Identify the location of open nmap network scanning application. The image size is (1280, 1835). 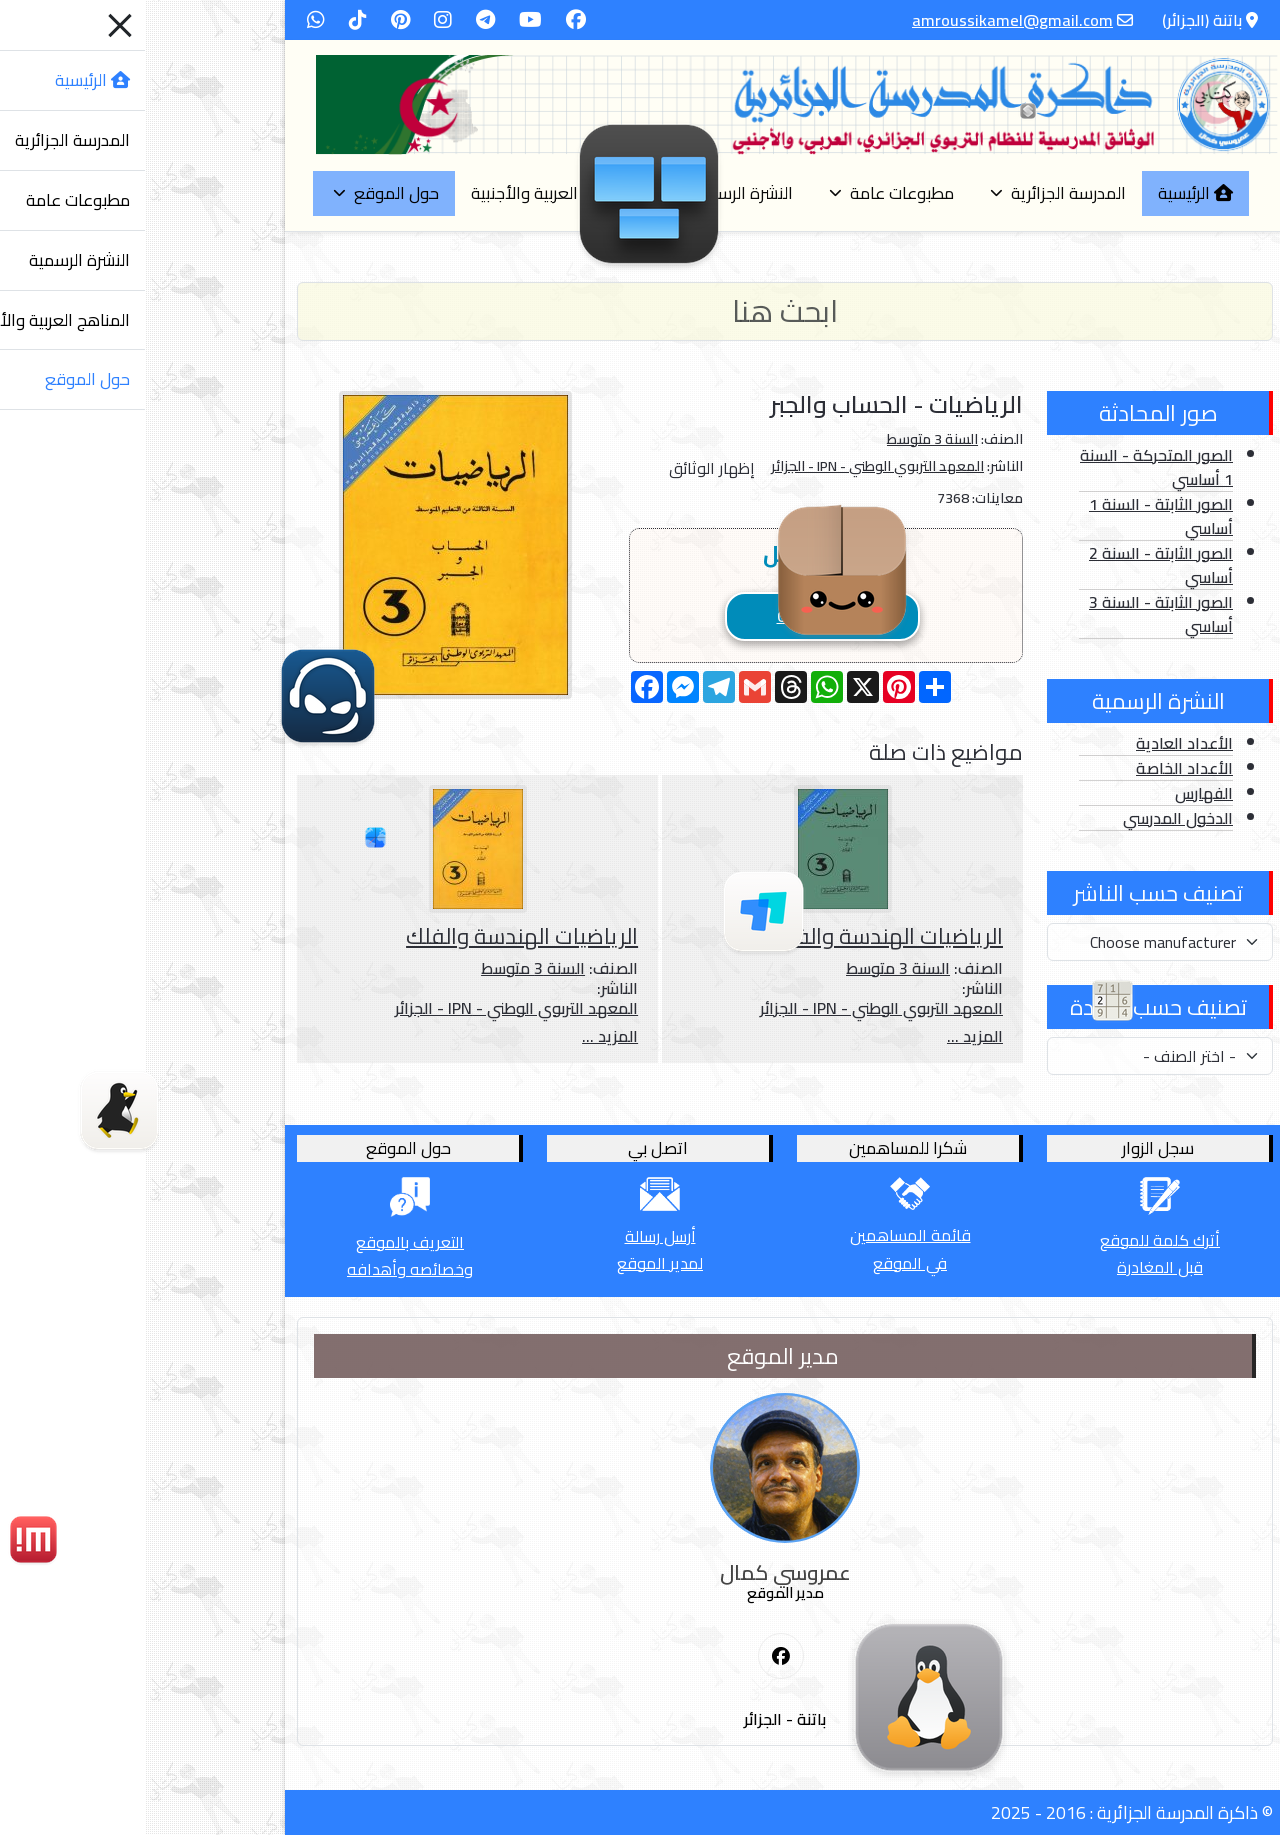
(375, 837).